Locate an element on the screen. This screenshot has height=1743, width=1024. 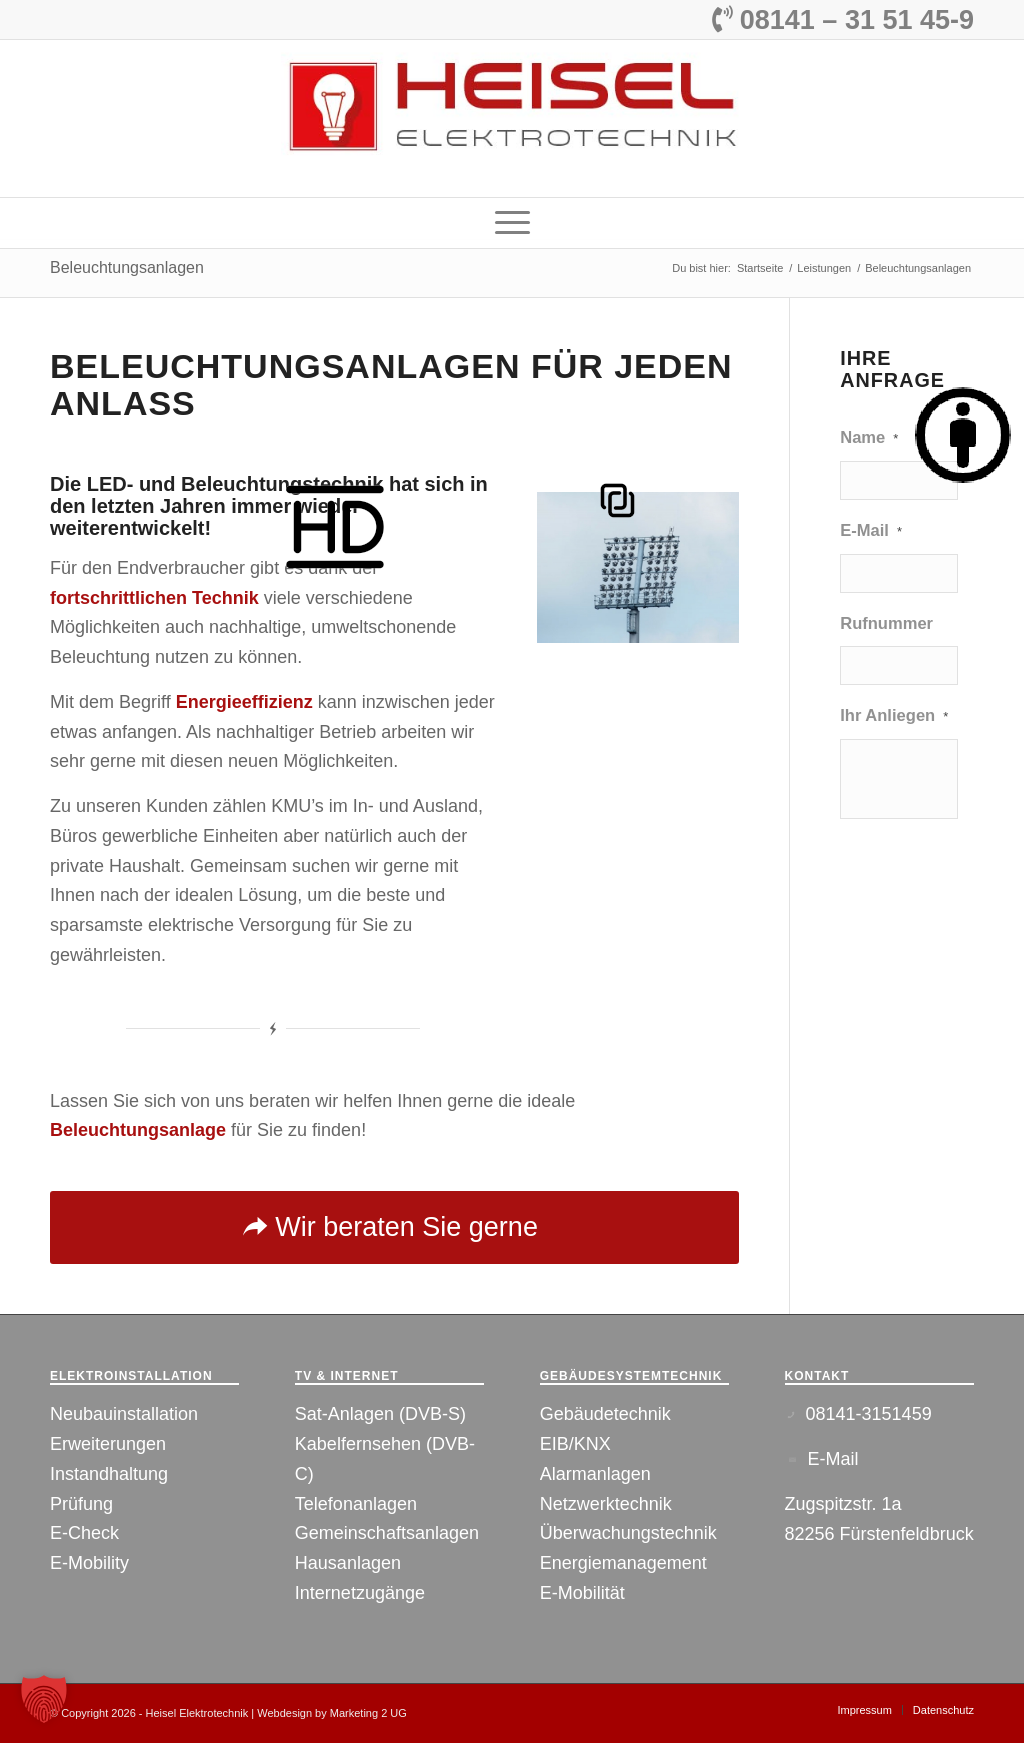
view attribution or credits information is located at coordinates (963, 435).